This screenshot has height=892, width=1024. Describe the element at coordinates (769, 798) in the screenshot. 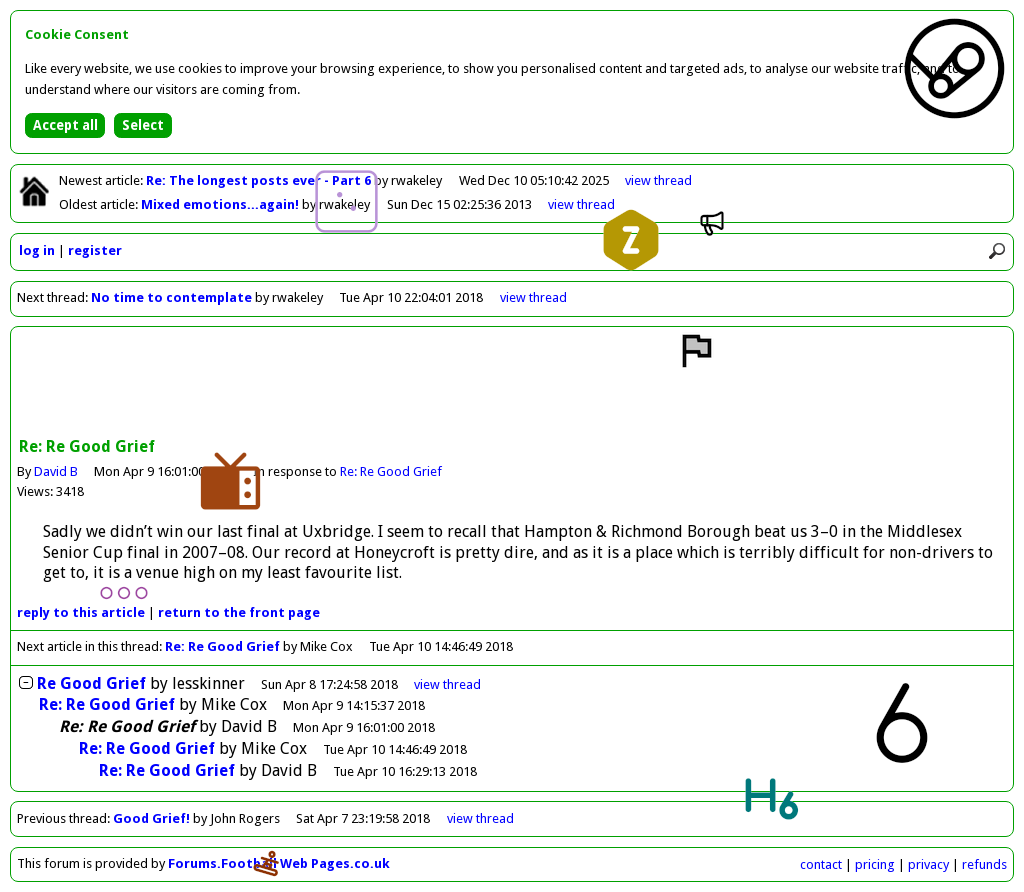

I see `format text as heading level 6` at that location.